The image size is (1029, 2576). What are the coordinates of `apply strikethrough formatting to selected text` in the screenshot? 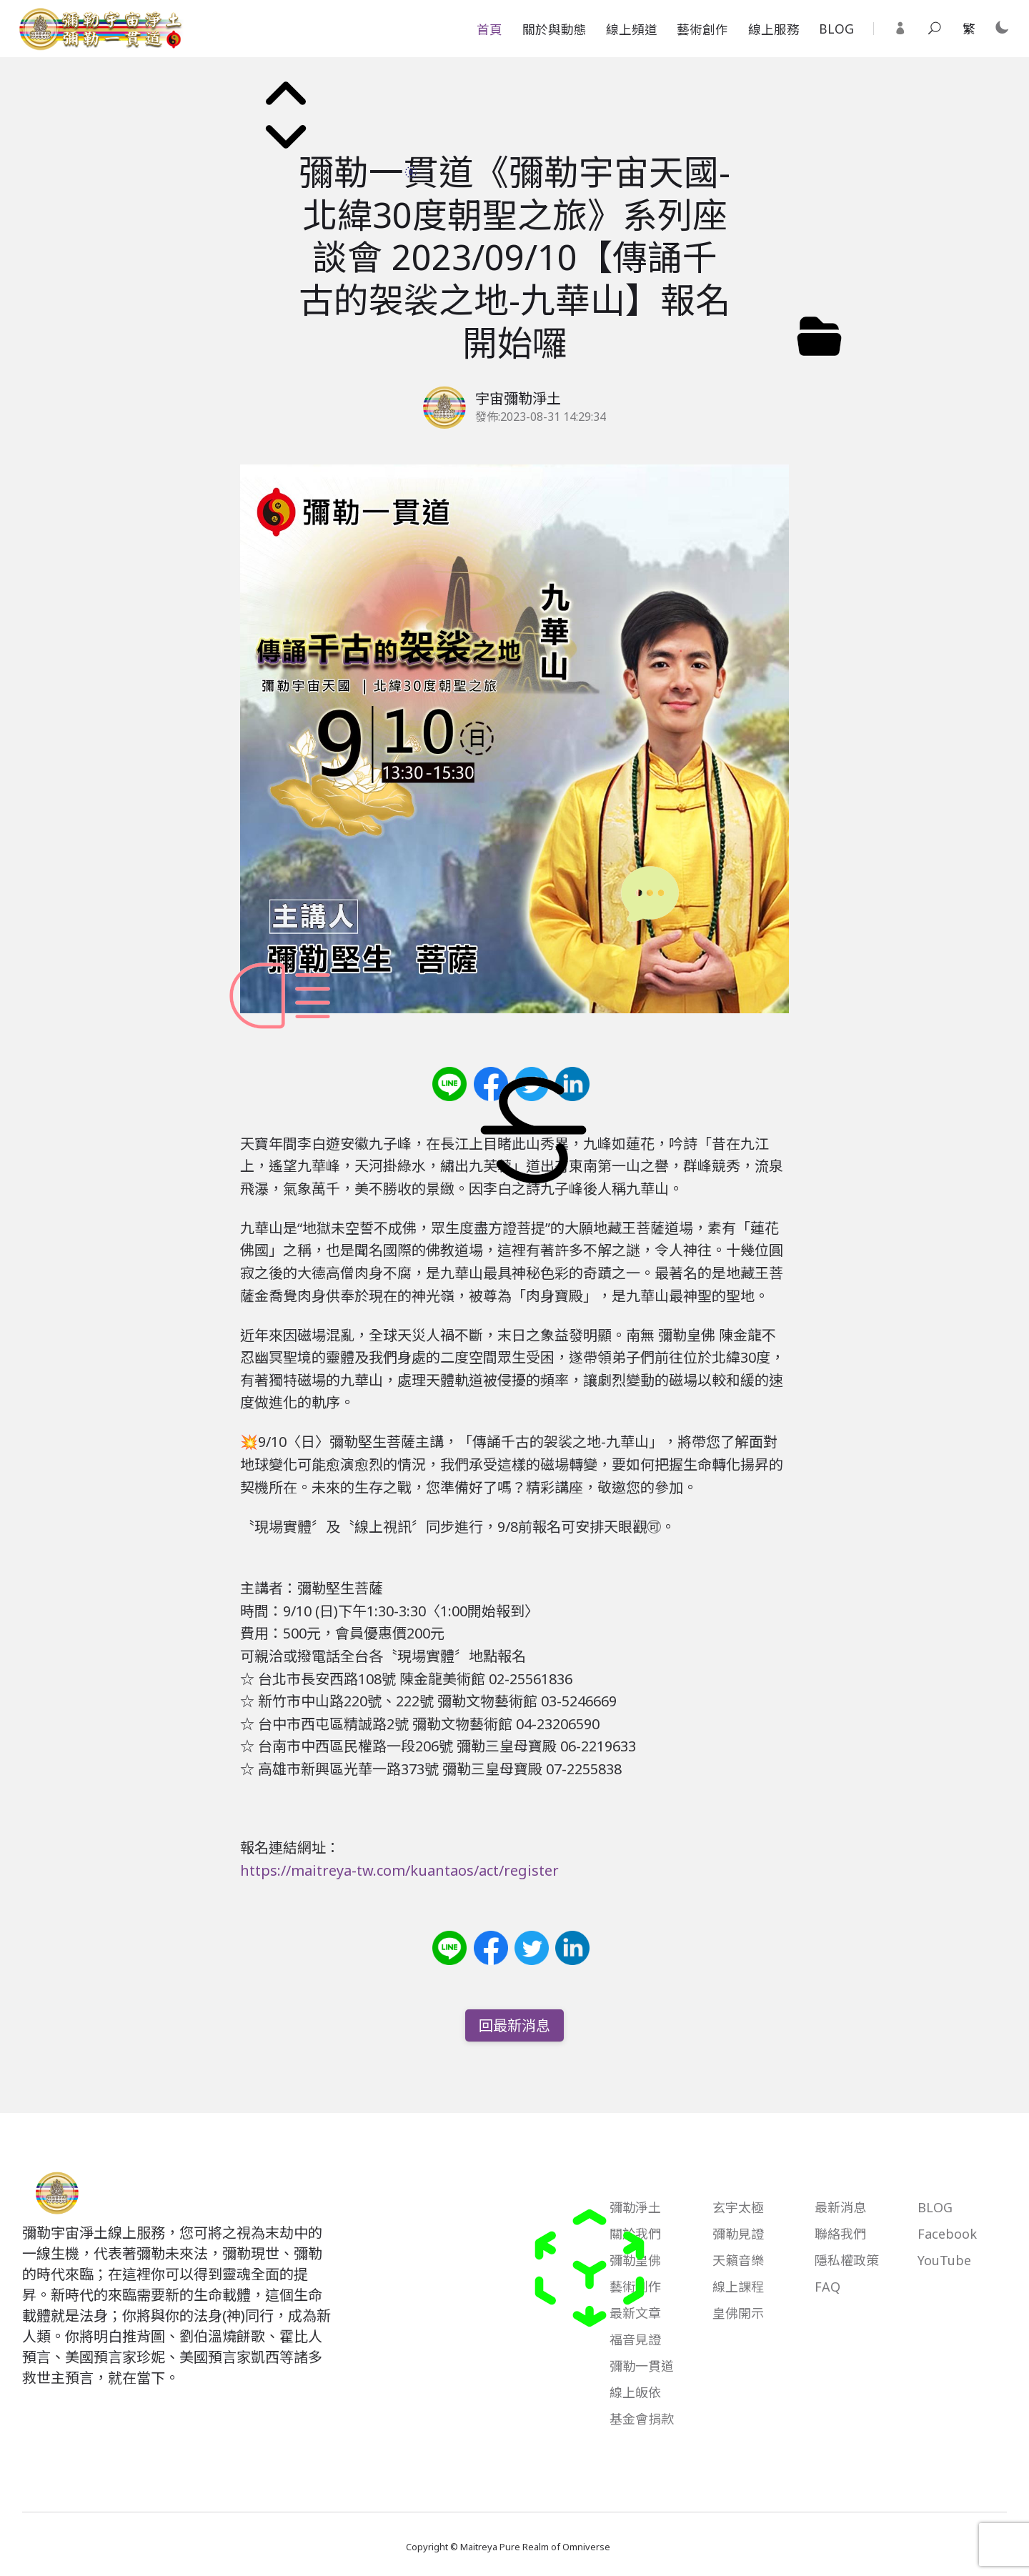 It's located at (533, 1130).